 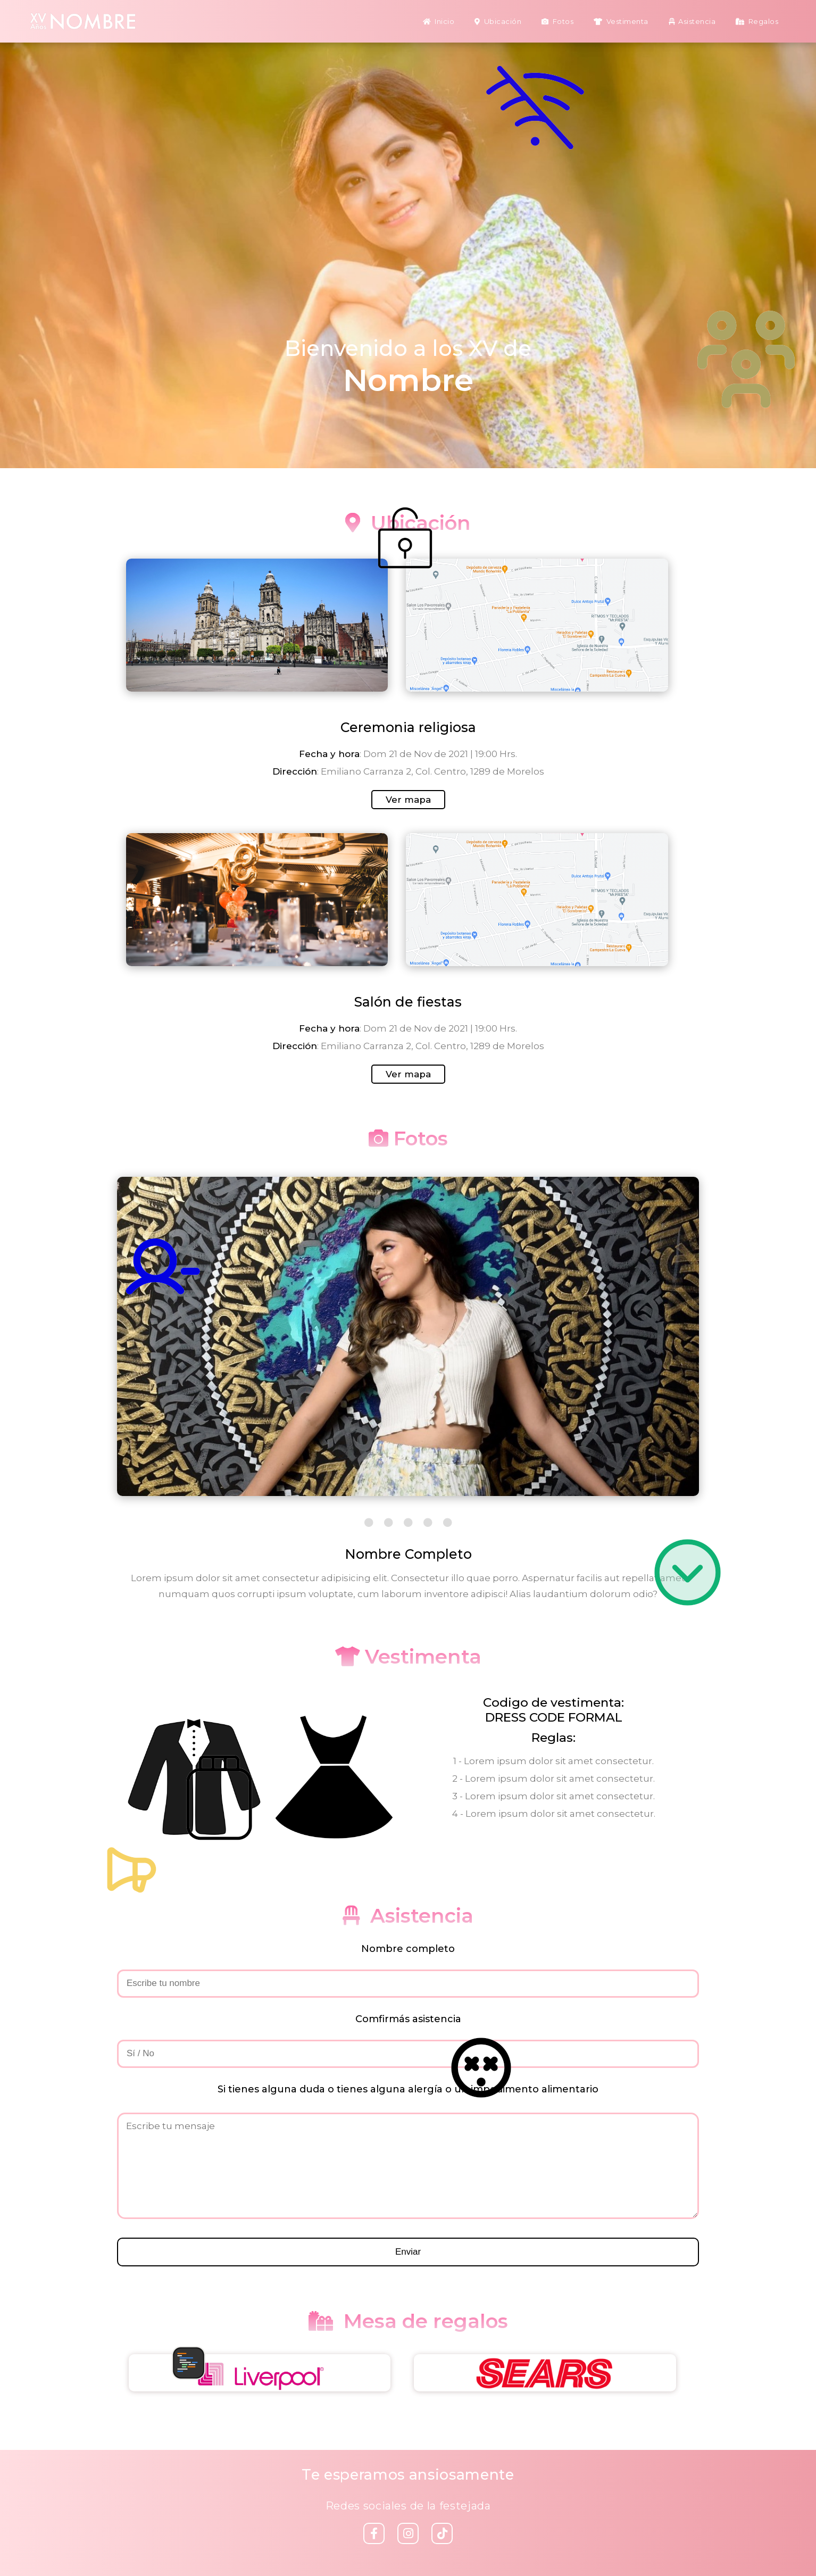 What do you see at coordinates (219, 1798) in the screenshot?
I see `store or organize items in a container` at bounding box center [219, 1798].